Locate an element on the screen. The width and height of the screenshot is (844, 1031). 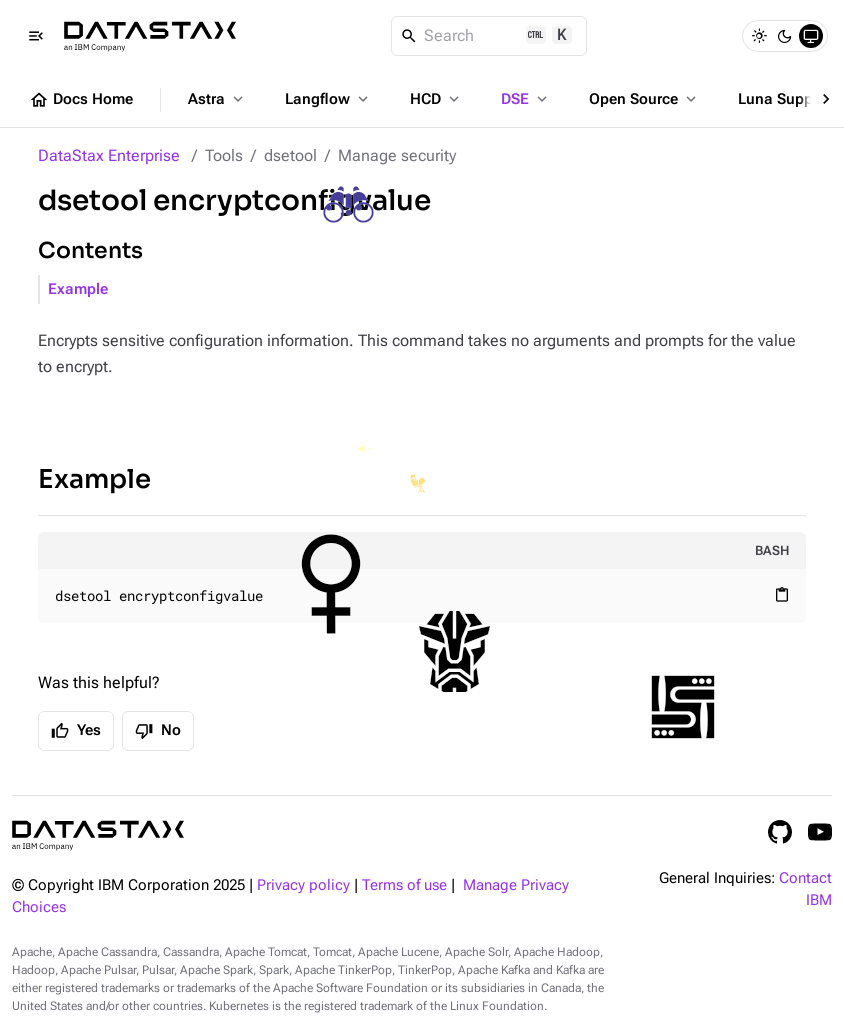
search or explore content is located at coordinates (348, 204).